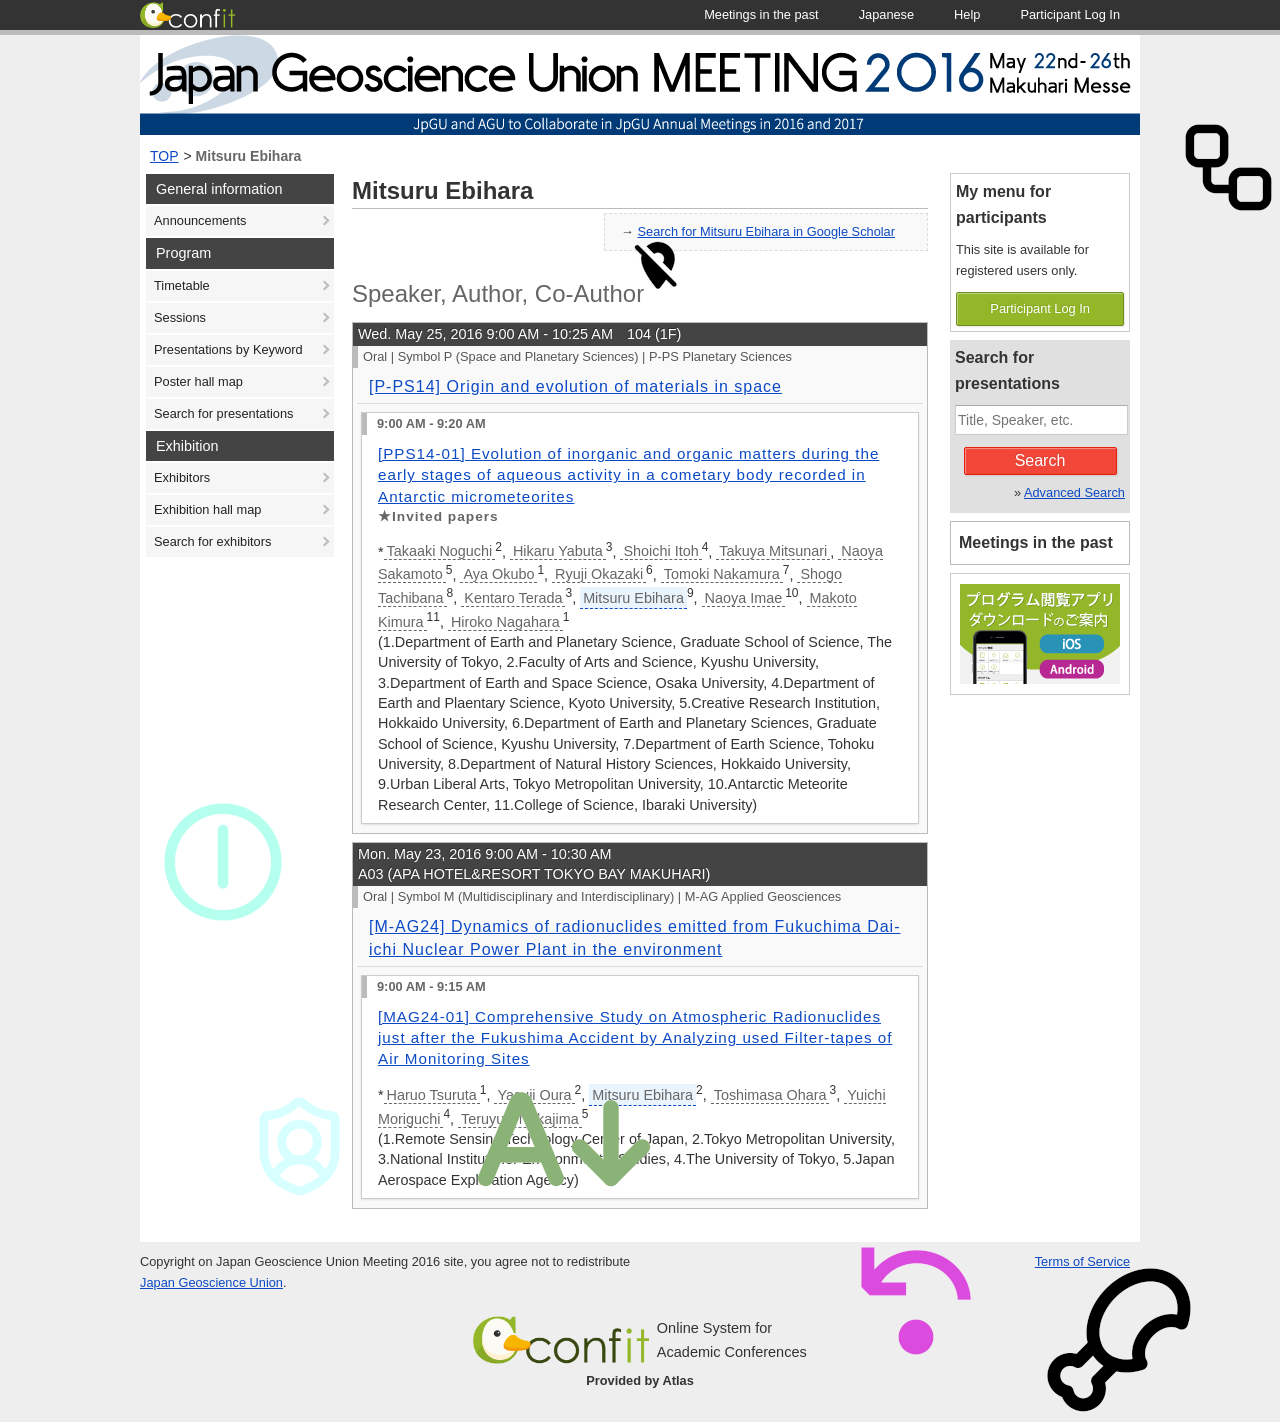  I want to click on step back to the previous line during debugging, so click(916, 1302).